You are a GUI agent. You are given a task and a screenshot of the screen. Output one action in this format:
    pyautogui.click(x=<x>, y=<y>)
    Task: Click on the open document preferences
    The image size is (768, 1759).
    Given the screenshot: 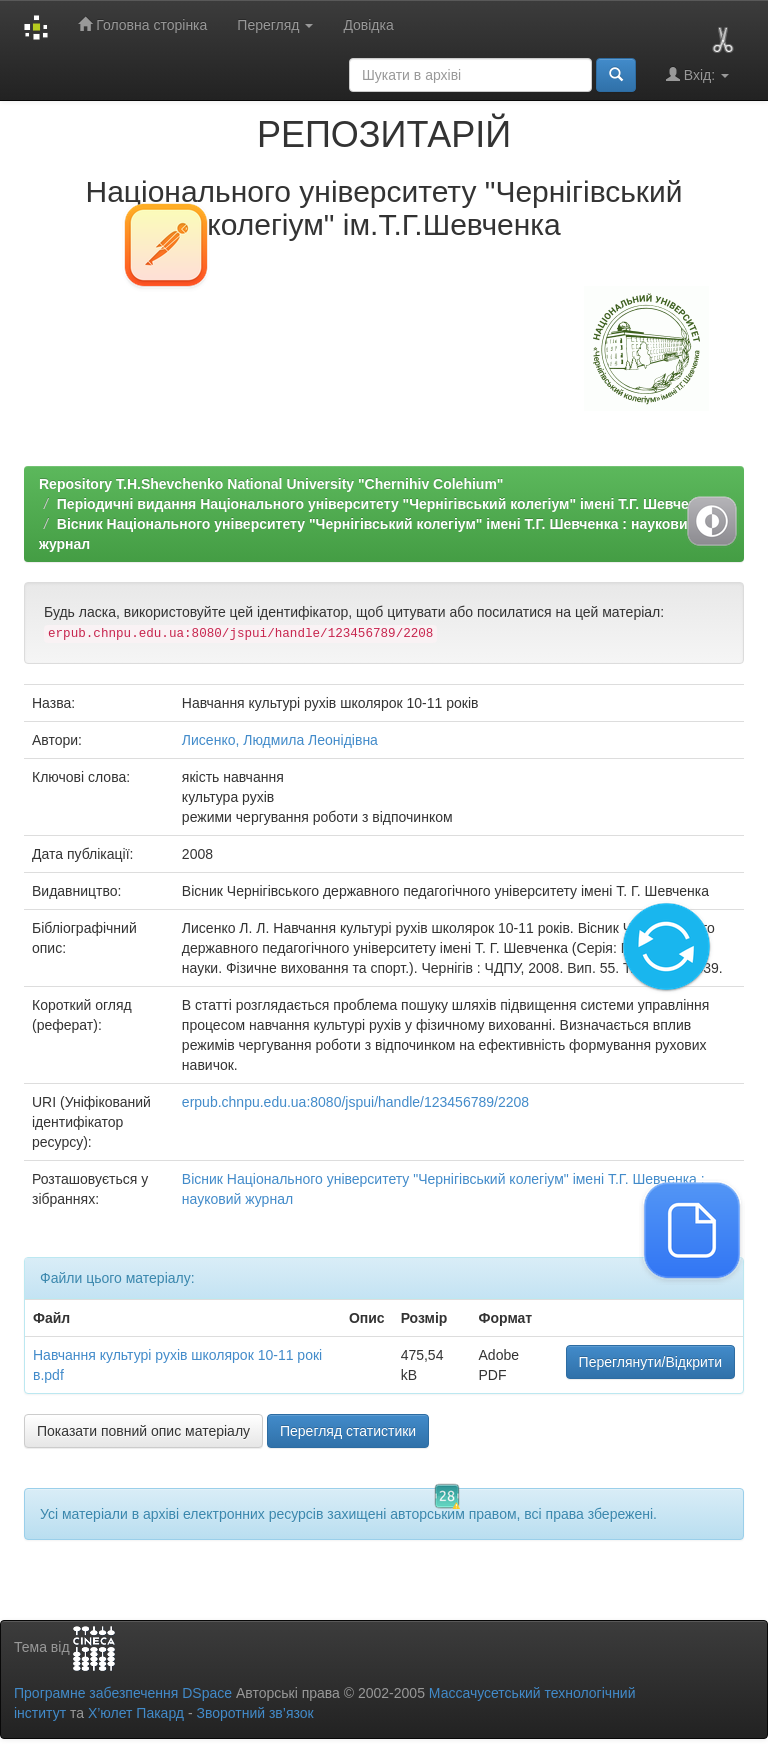 What is the action you would take?
    pyautogui.click(x=692, y=1232)
    